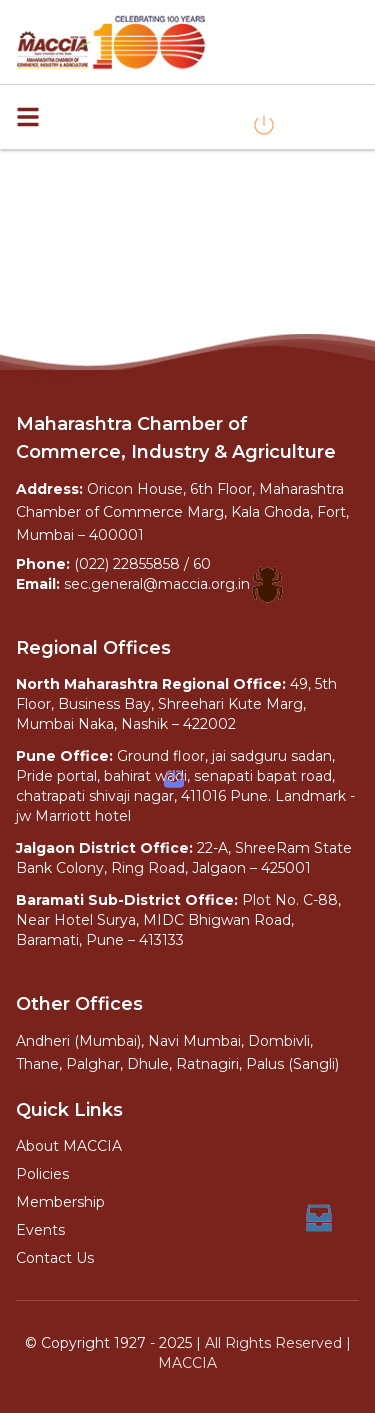 This screenshot has height=1413, width=375. What do you see at coordinates (264, 125) in the screenshot?
I see `turn device on or off` at bounding box center [264, 125].